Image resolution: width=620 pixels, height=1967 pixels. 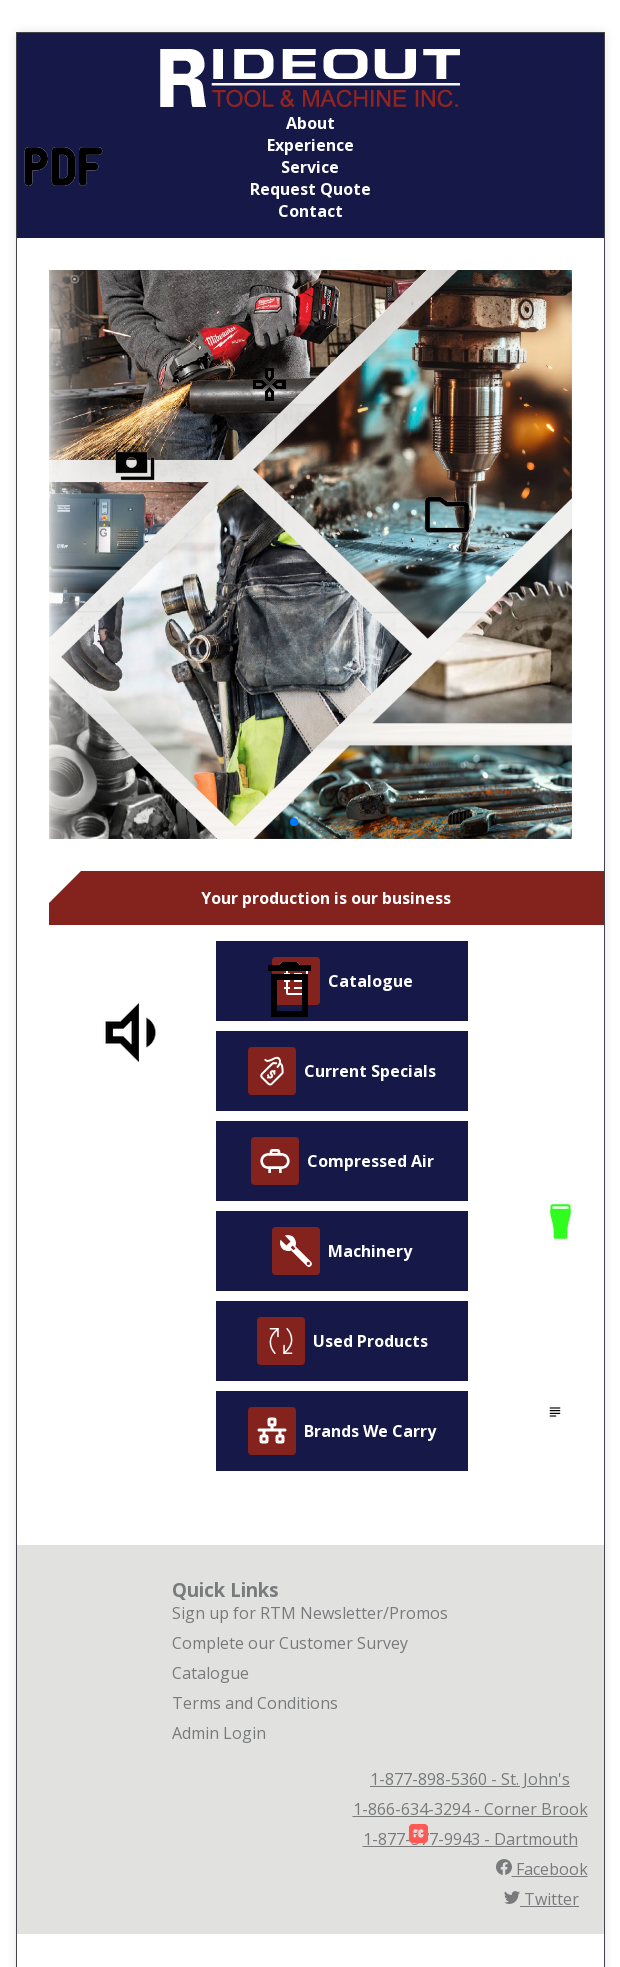 I want to click on press F6 function key, so click(x=418, y=1833).